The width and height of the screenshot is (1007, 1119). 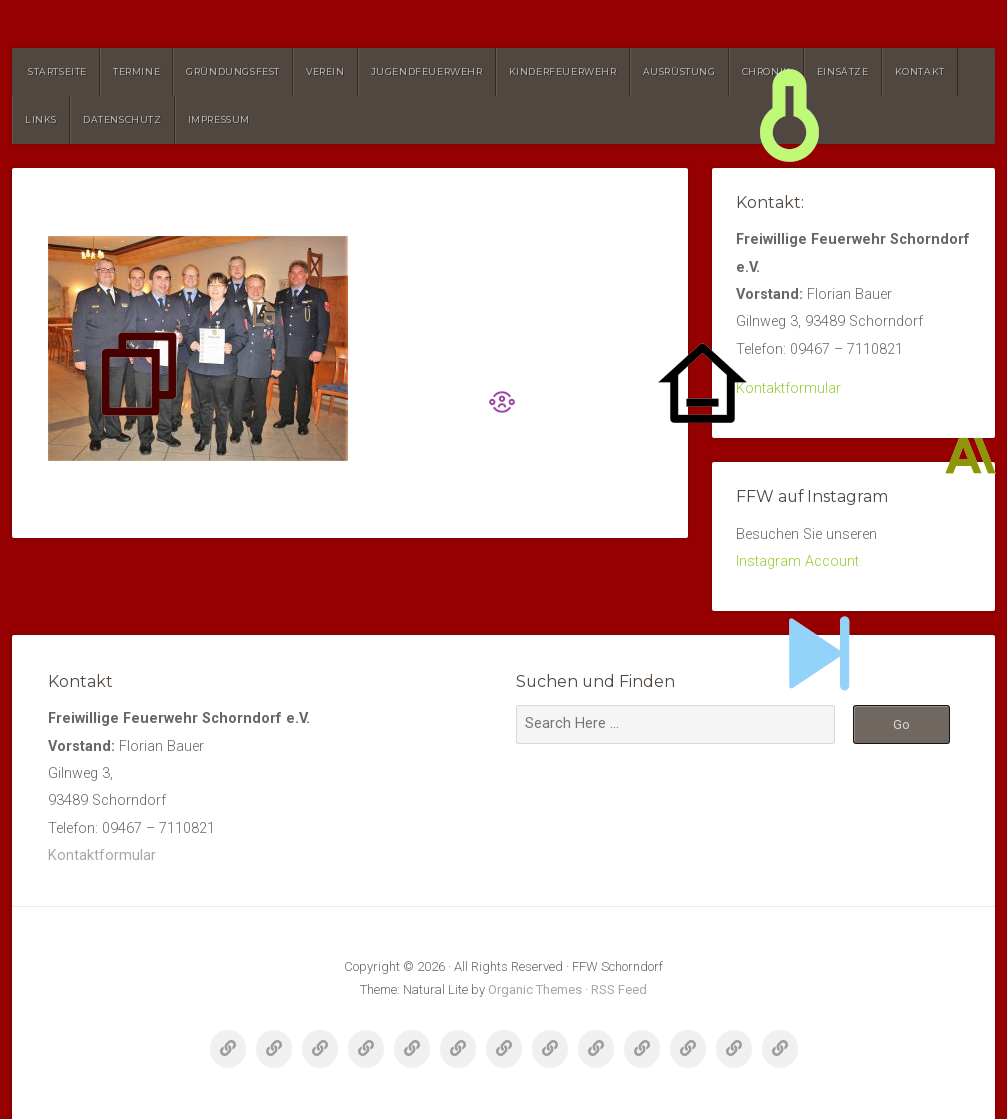 What do you see at coordinates (502, 402) in the screenshot?
I see `view community members` at bounding box center [502, 402].